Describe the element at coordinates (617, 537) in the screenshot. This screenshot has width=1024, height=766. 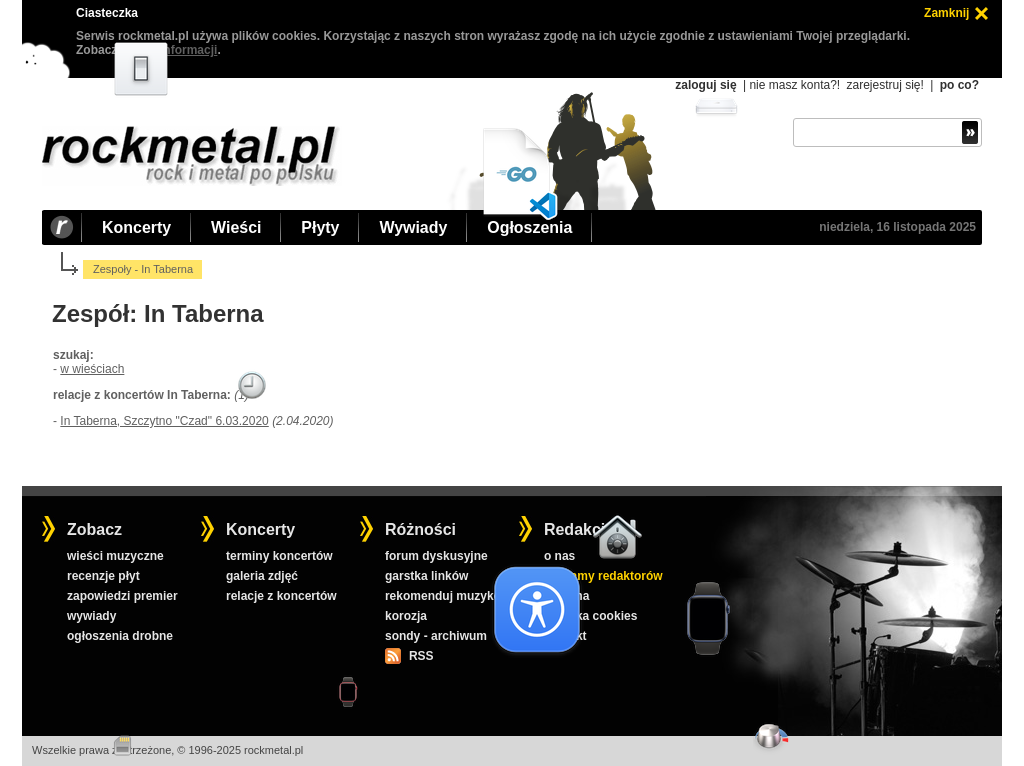
I see `system alert for kernel extension approval` at that location.